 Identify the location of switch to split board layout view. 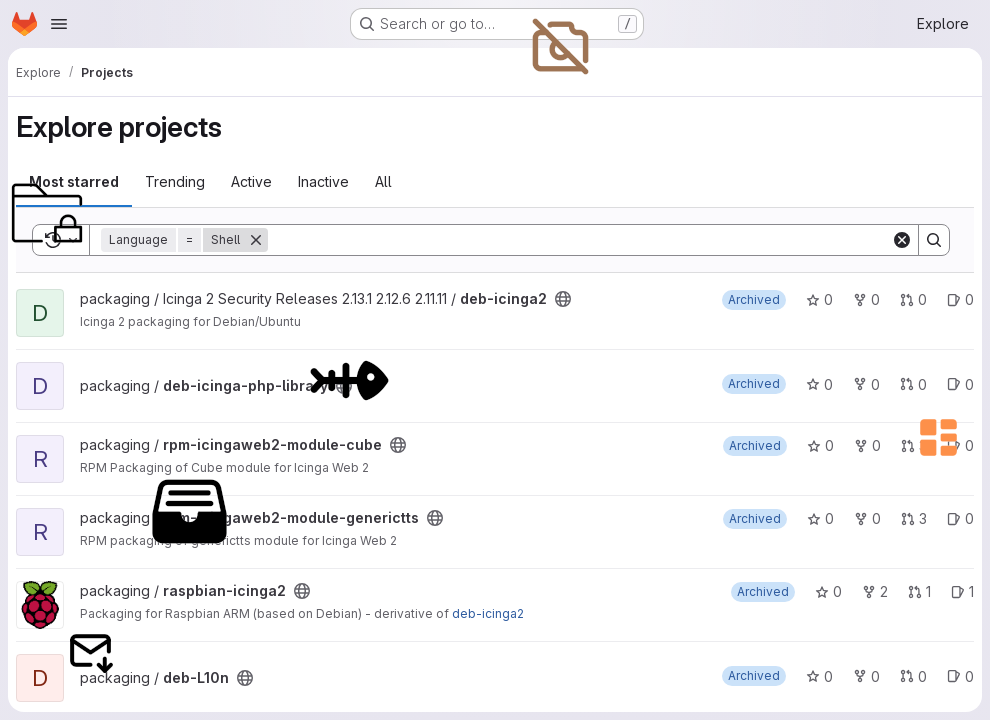
(938, 437).